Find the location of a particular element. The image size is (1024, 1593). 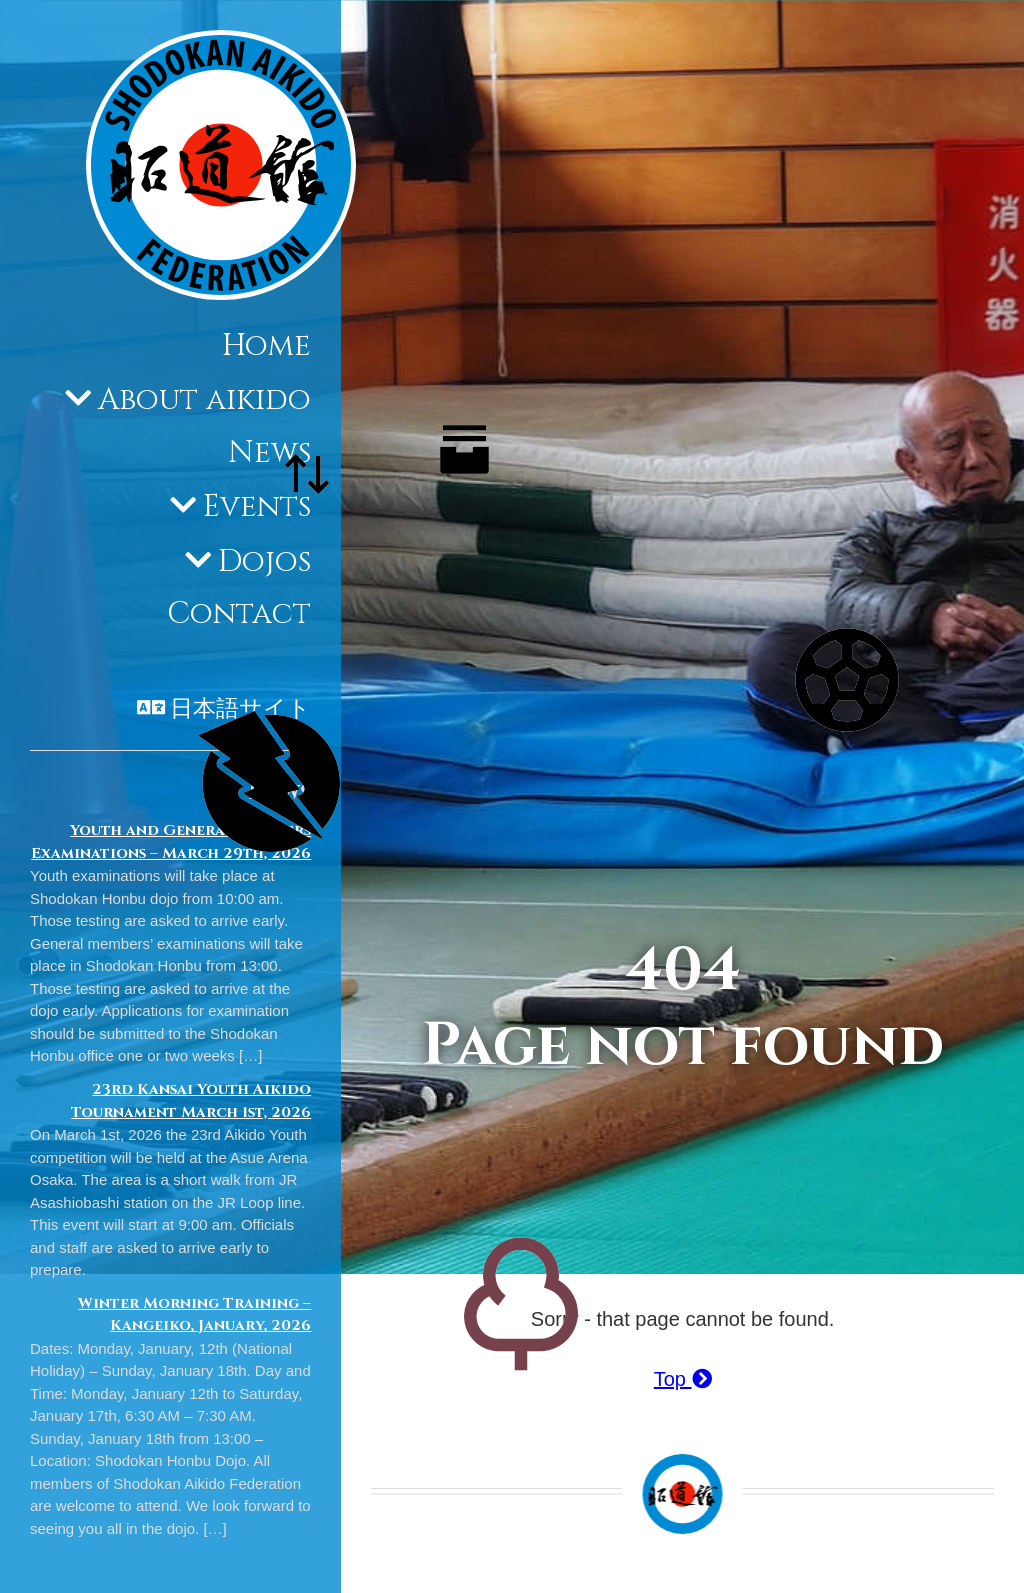

sort items in ascending or descending order is located at coordinates (307, 474).